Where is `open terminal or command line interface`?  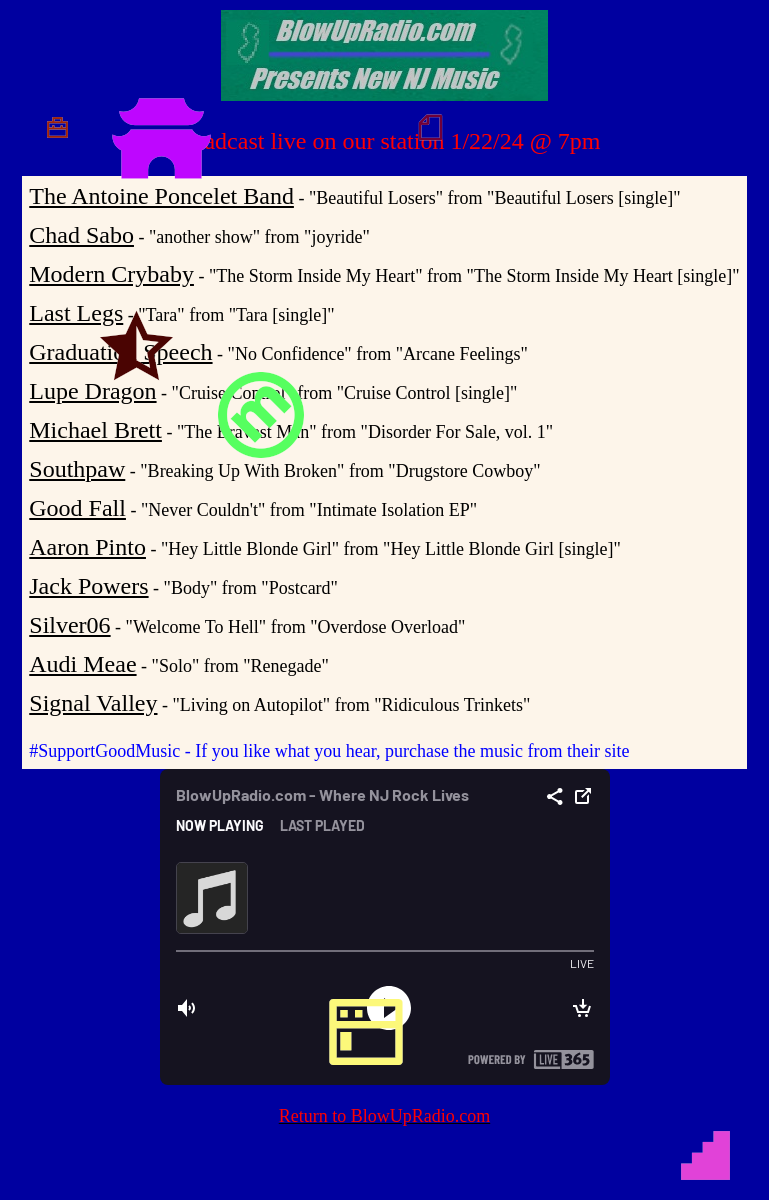 open terminal or command line interface is located at coordinates (366, 1032).